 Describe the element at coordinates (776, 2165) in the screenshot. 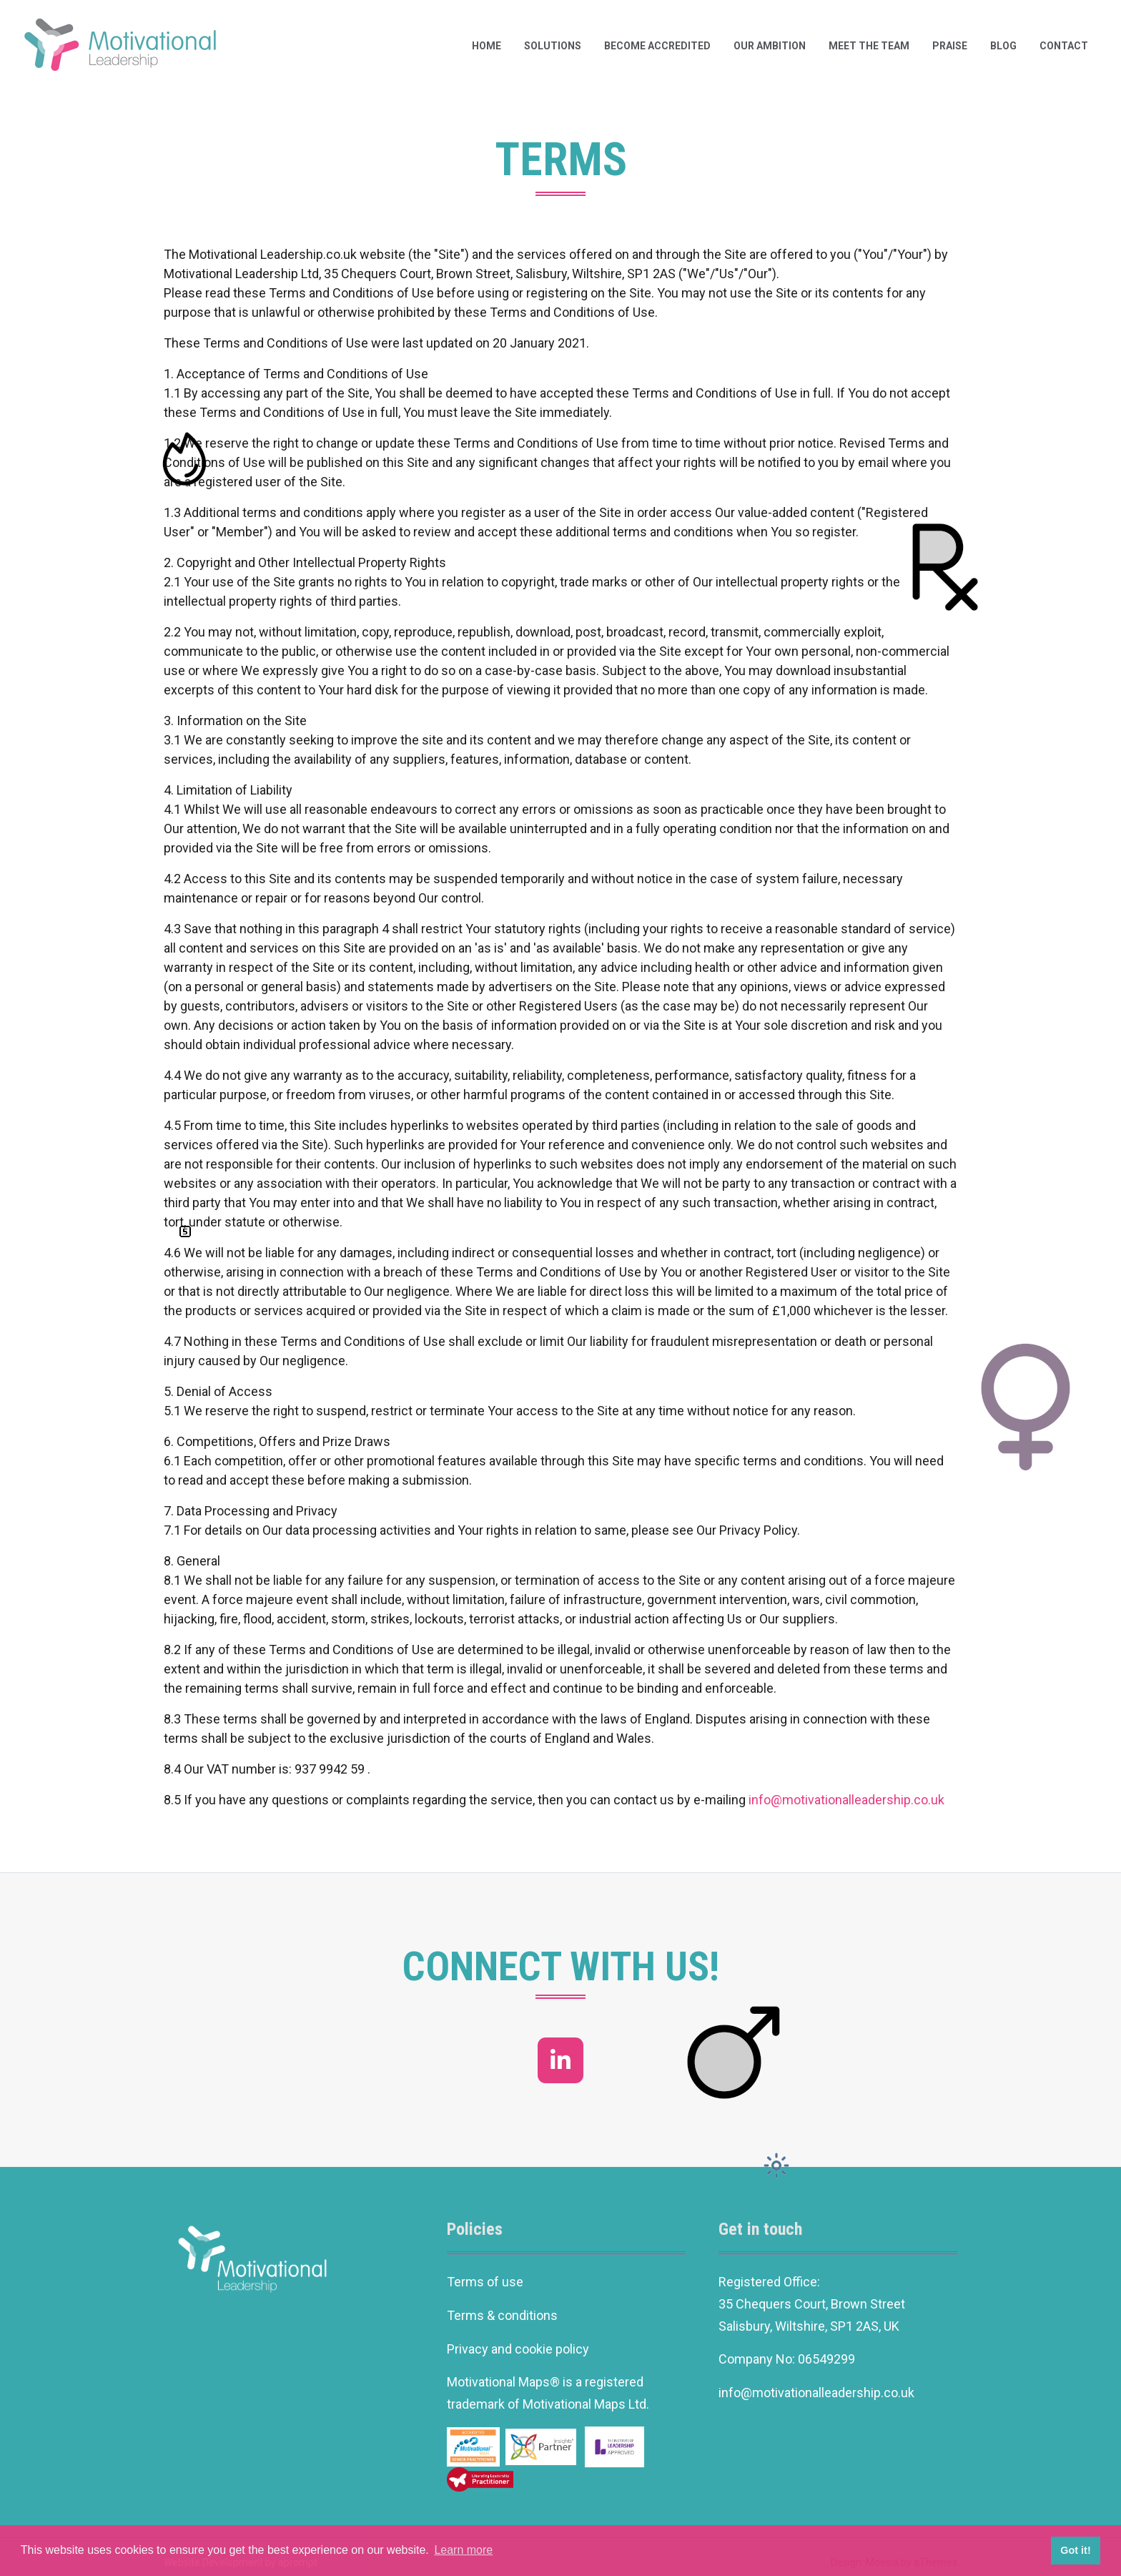

I see `switch to light mode` at that location.